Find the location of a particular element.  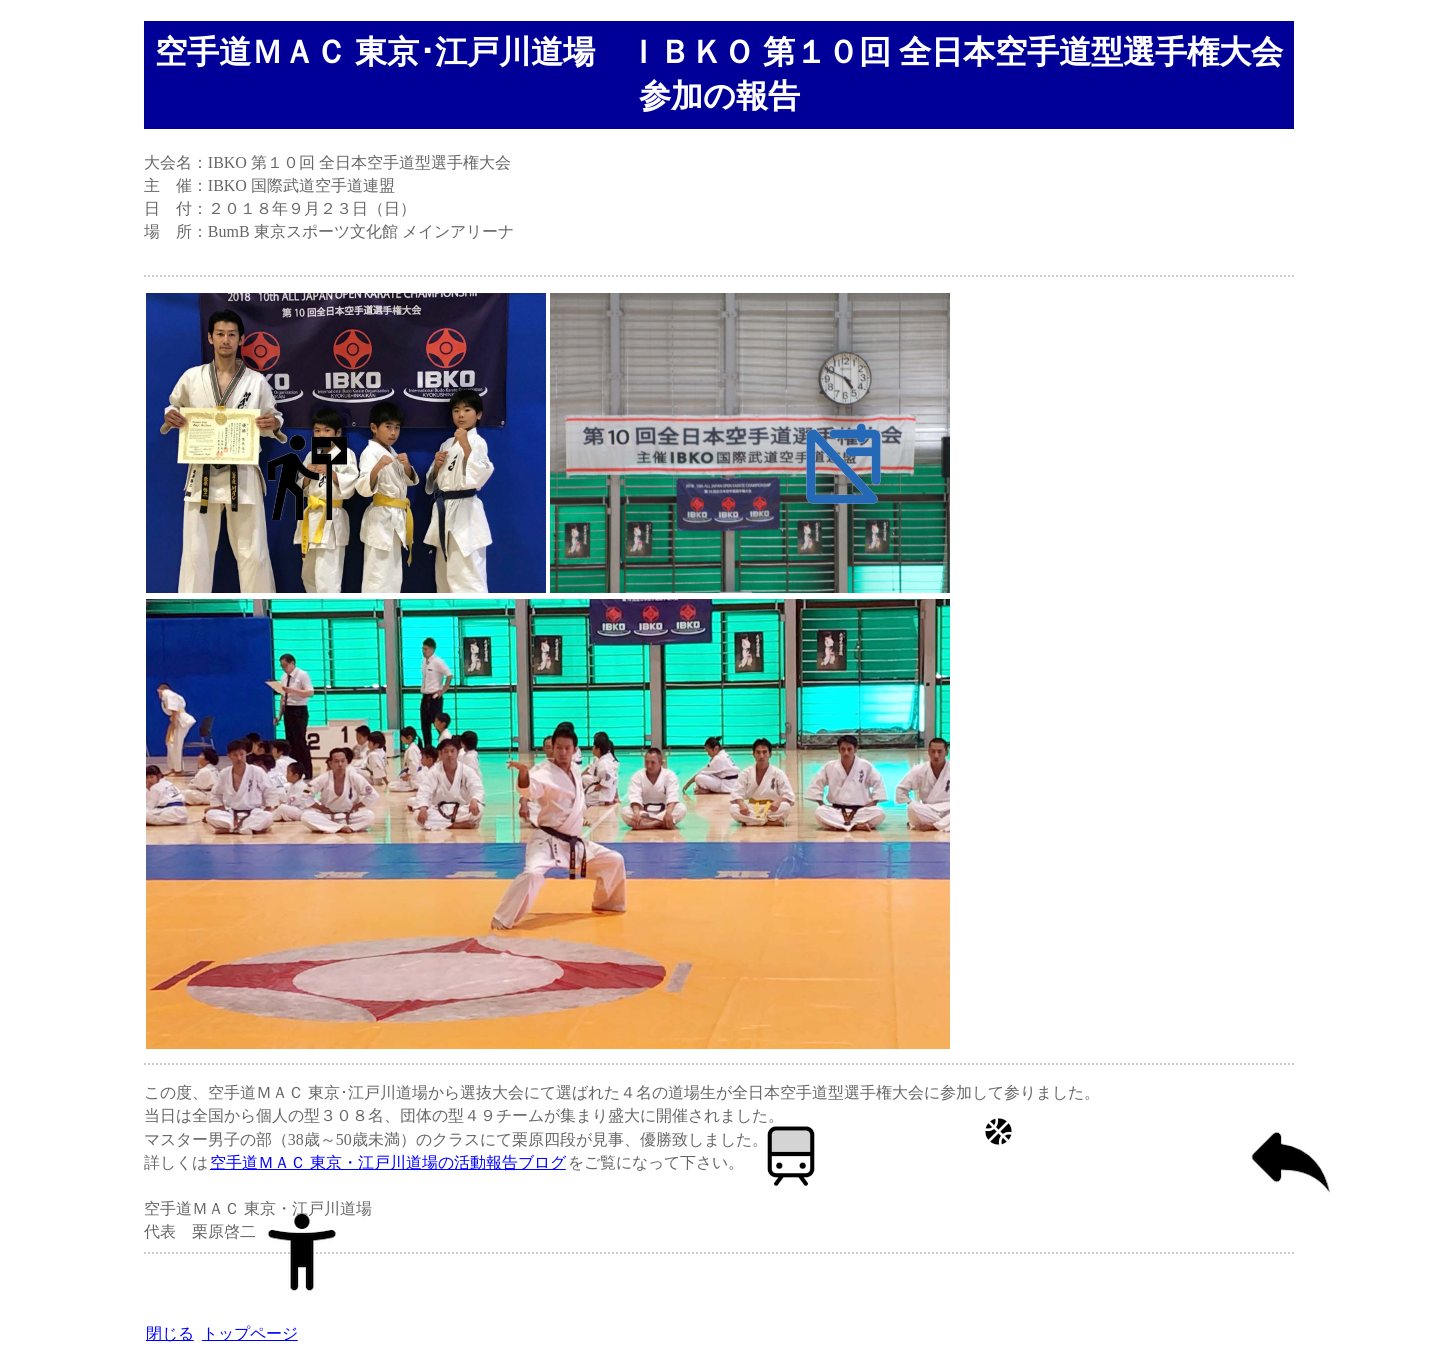

access train schedules or rail services is located at coordinates (791, 1154).